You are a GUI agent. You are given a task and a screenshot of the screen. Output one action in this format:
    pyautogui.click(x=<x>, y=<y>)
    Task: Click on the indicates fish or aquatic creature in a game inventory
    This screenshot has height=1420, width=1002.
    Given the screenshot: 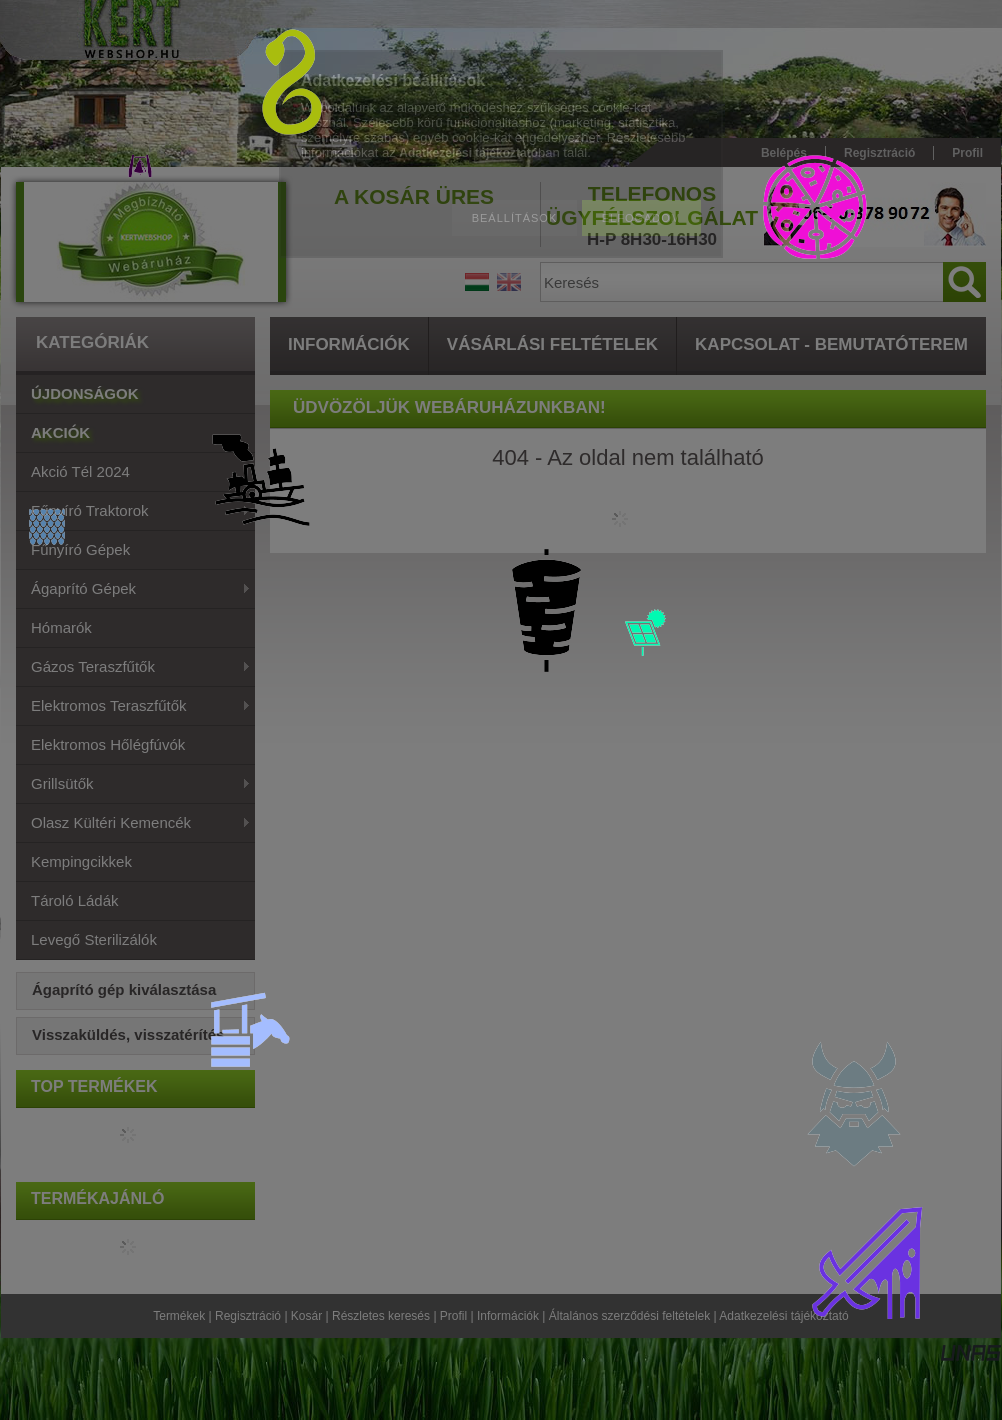 What is the action you would take?
    pyautogui.click(x=47, y=527)
    